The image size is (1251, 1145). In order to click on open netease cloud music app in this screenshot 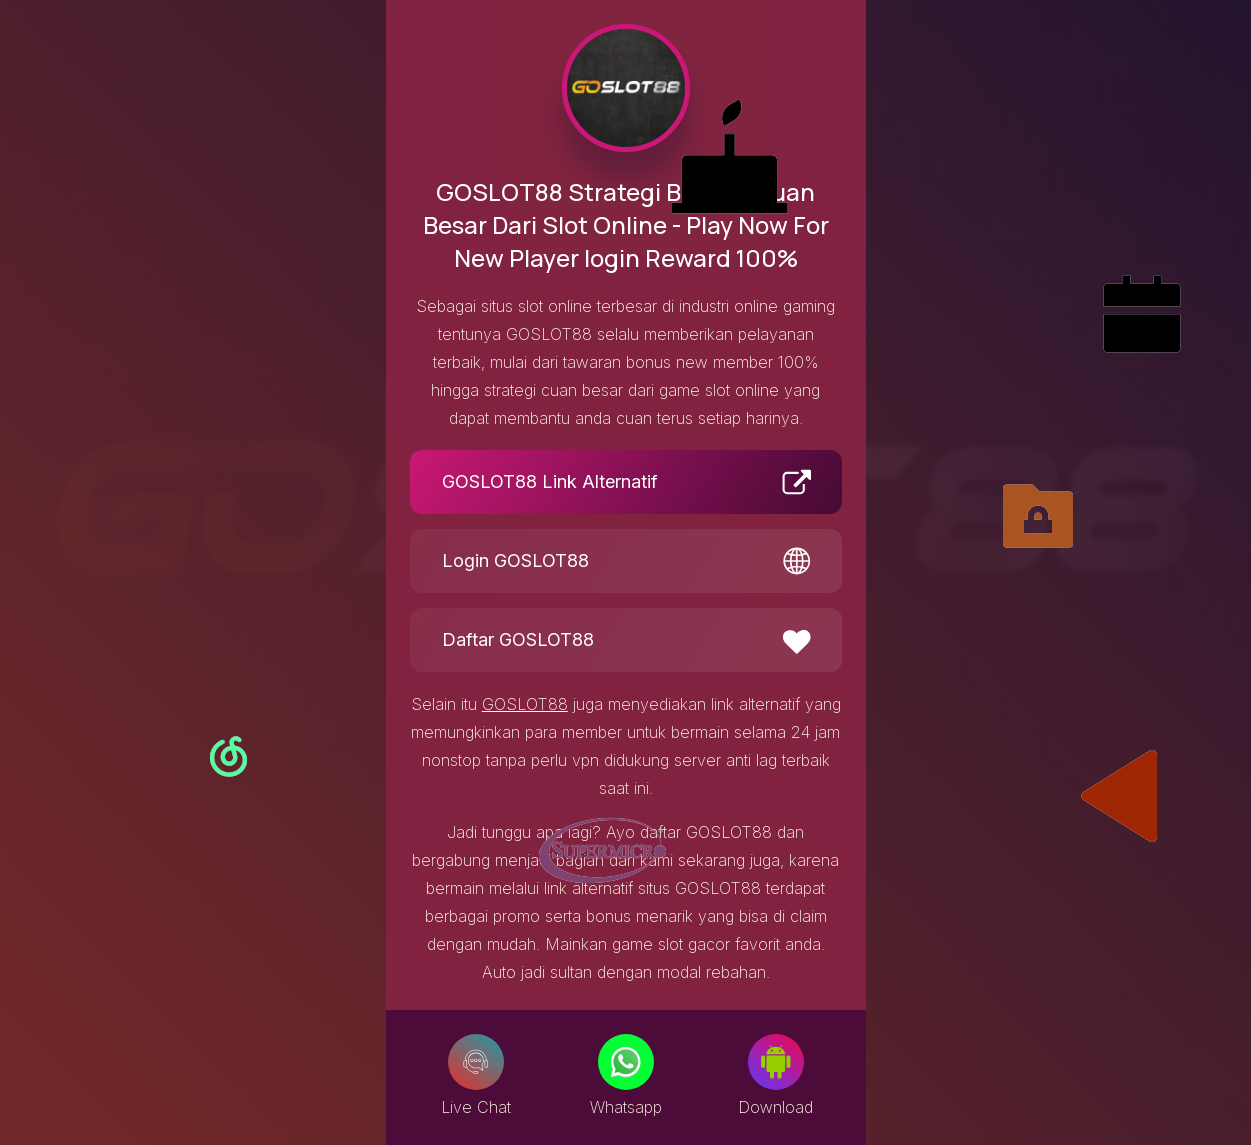, I will do `click(228, 756)`.